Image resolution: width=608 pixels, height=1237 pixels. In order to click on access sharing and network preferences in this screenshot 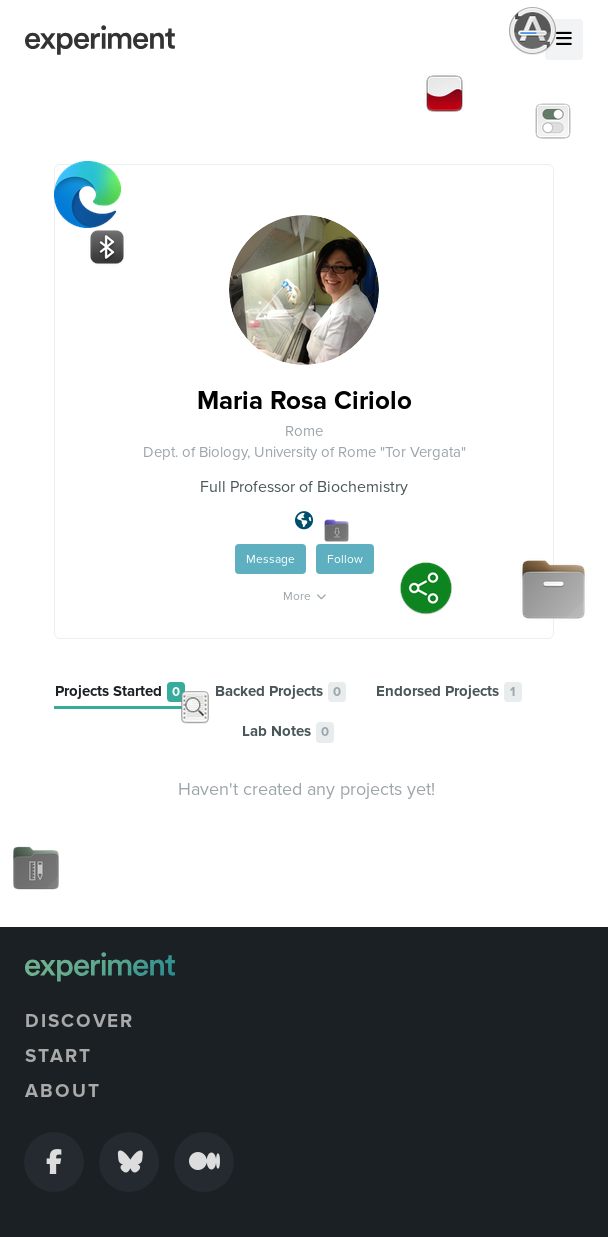, I will do `click(426, 588)`.